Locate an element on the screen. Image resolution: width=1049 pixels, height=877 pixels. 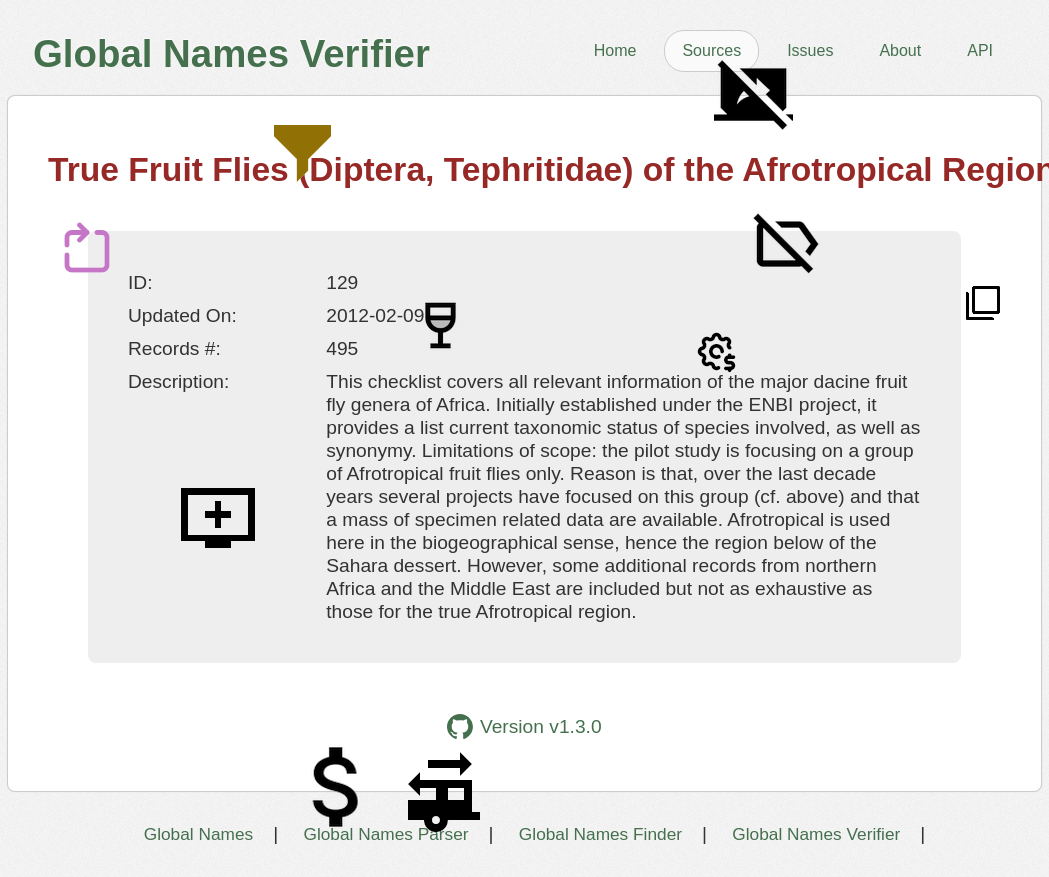
view pricing or payment details is located at coordinates (338, 787).